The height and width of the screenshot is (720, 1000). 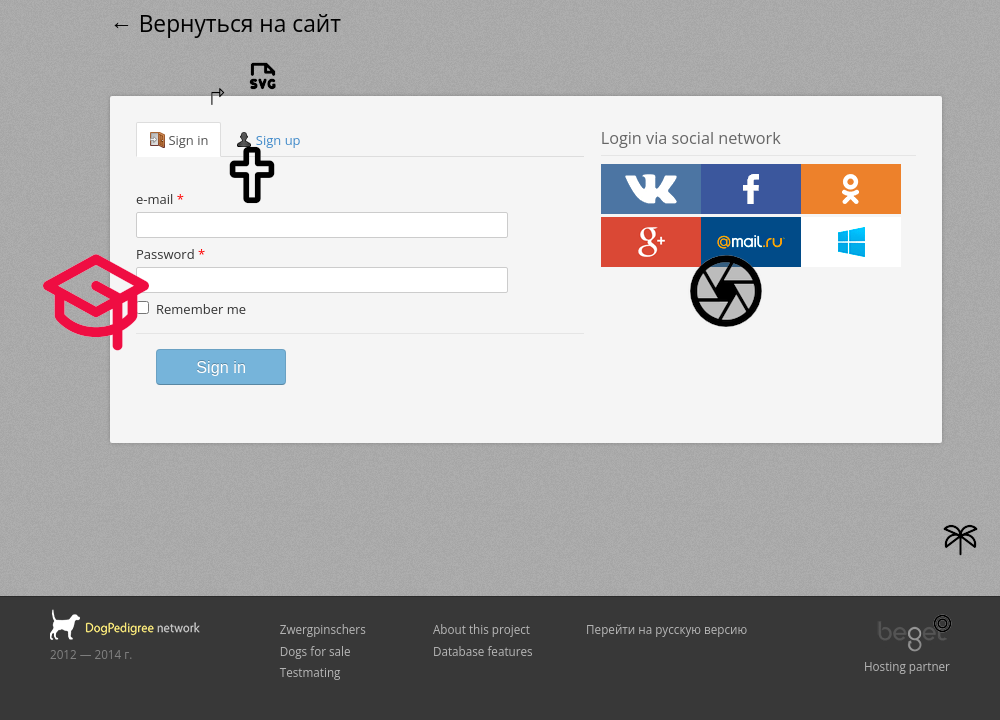 What do you see at coordinates (263, 77) in the screenshot?
I see `open an SVG file` at bounding box center [263, 77].